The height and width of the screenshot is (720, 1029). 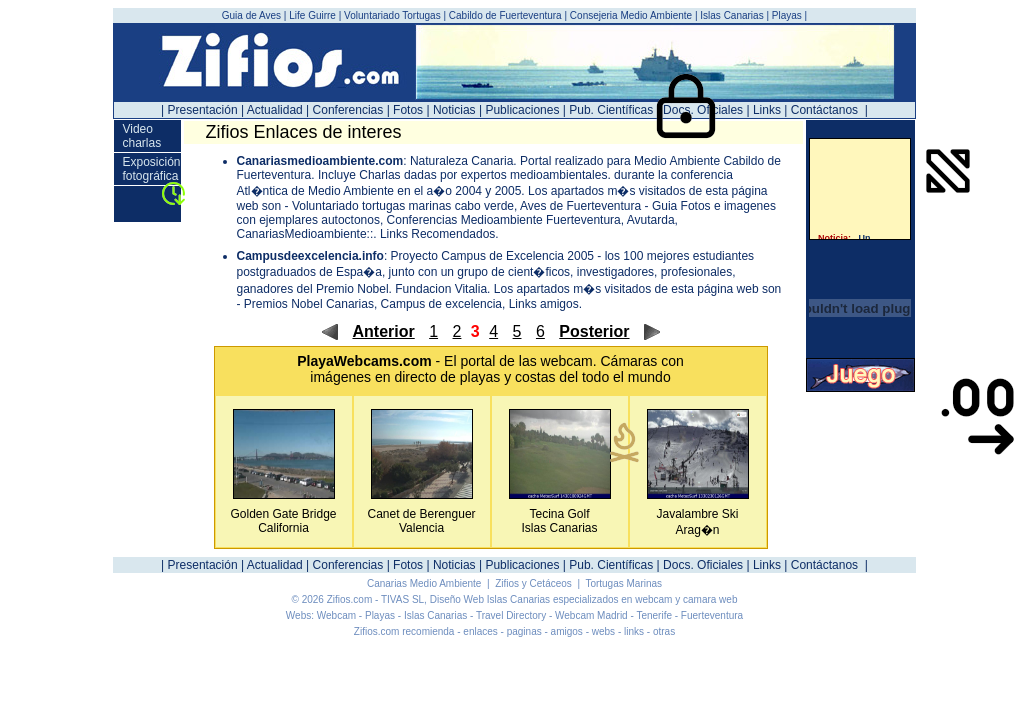 What do you see at coordinates (624, 442) in the screenshot?
I see `start a campfire or outdoor activity mode` at bounding box center [624, 442].